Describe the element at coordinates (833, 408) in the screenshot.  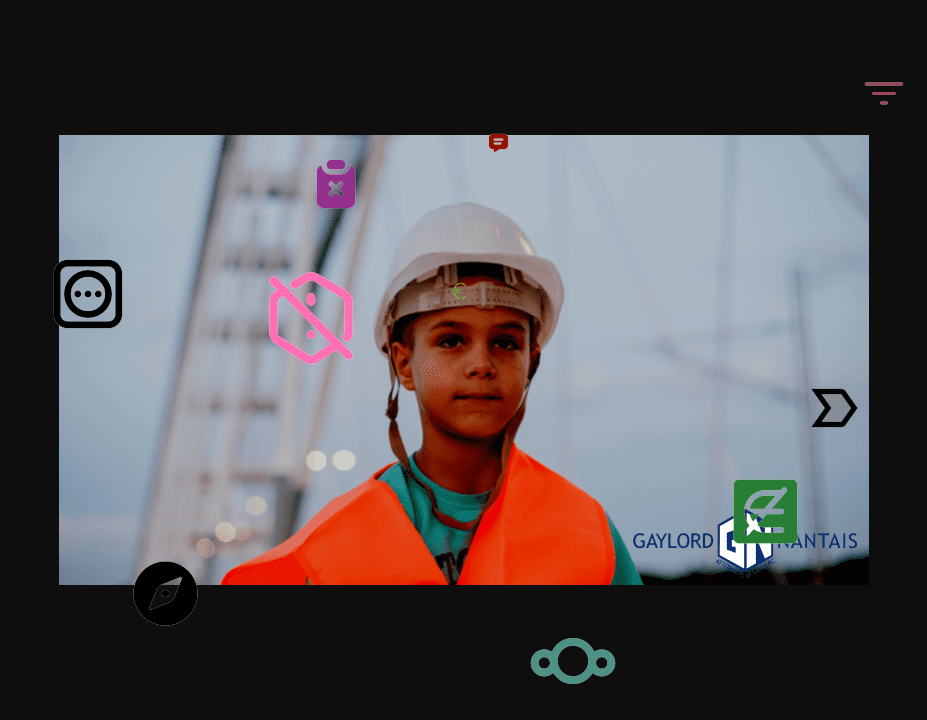
I see `mark as important or priority` at that location.